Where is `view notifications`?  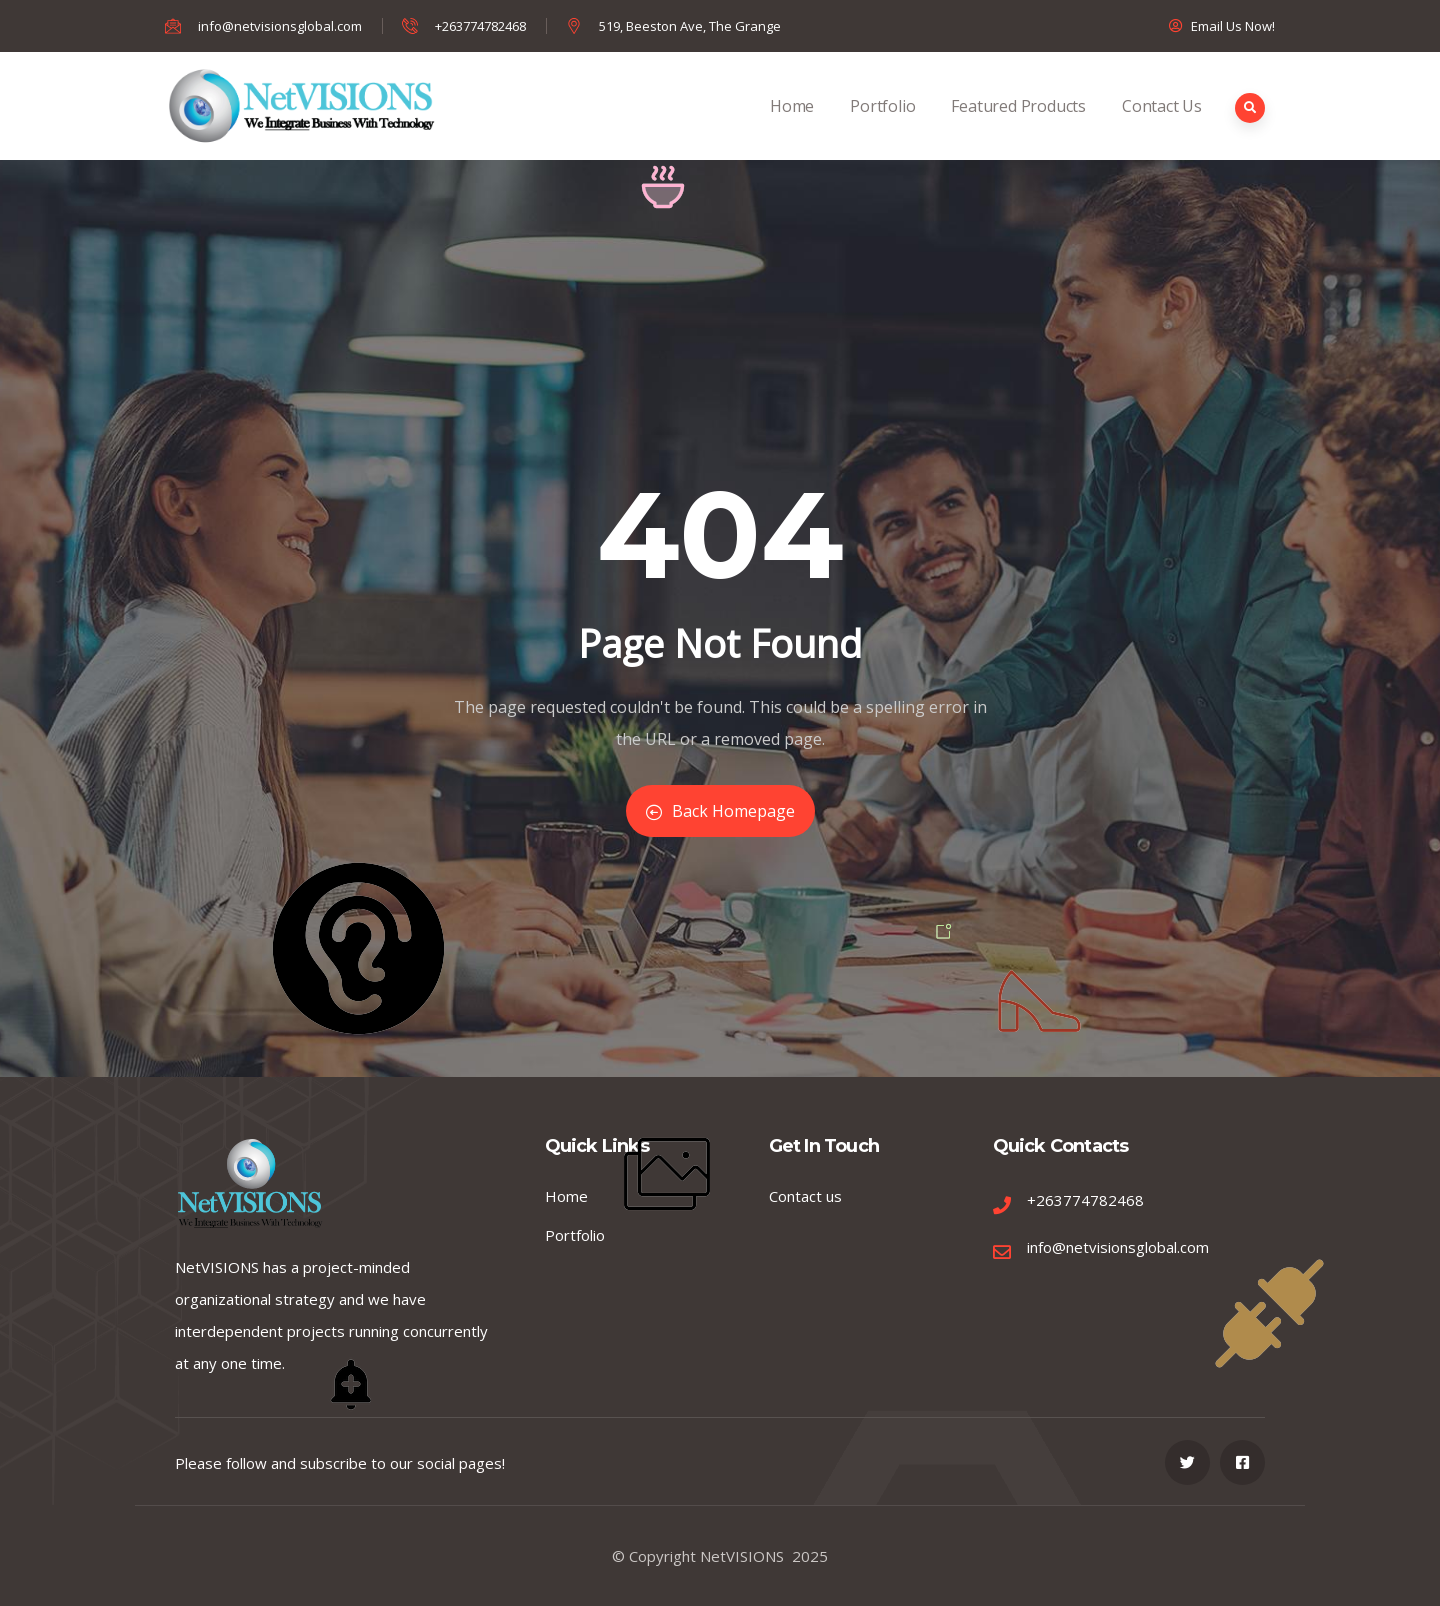 view notifications is located at coordinates (943, 931).